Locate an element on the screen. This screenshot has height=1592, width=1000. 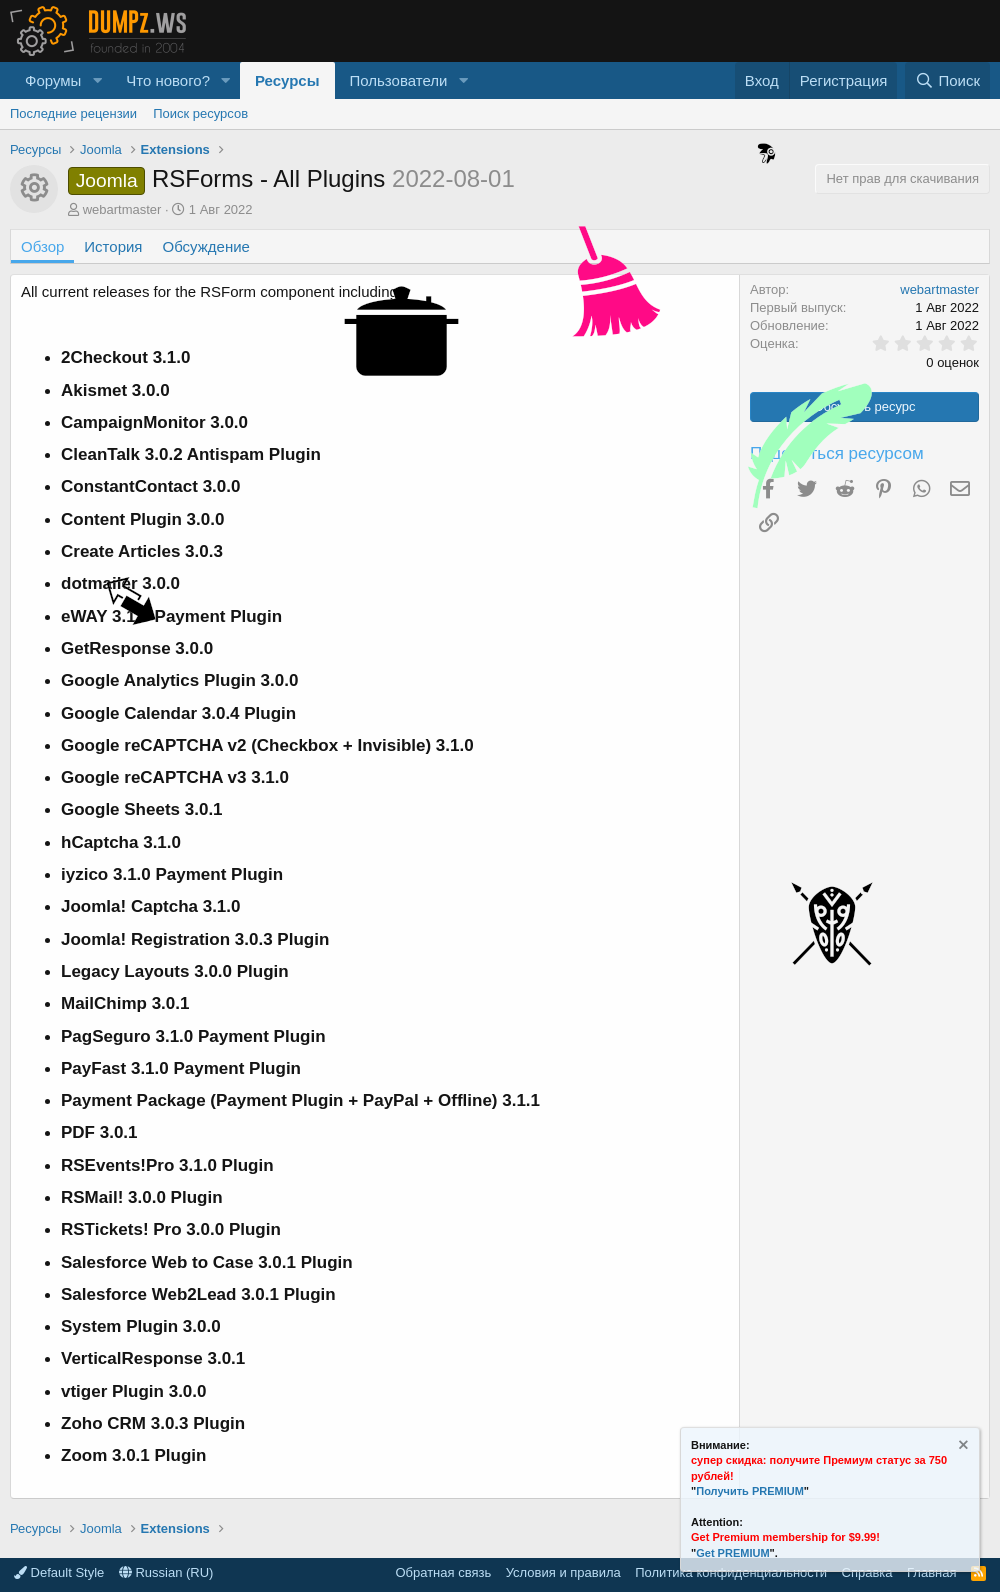
compose a new message or post is located at coordinates (808, 446).